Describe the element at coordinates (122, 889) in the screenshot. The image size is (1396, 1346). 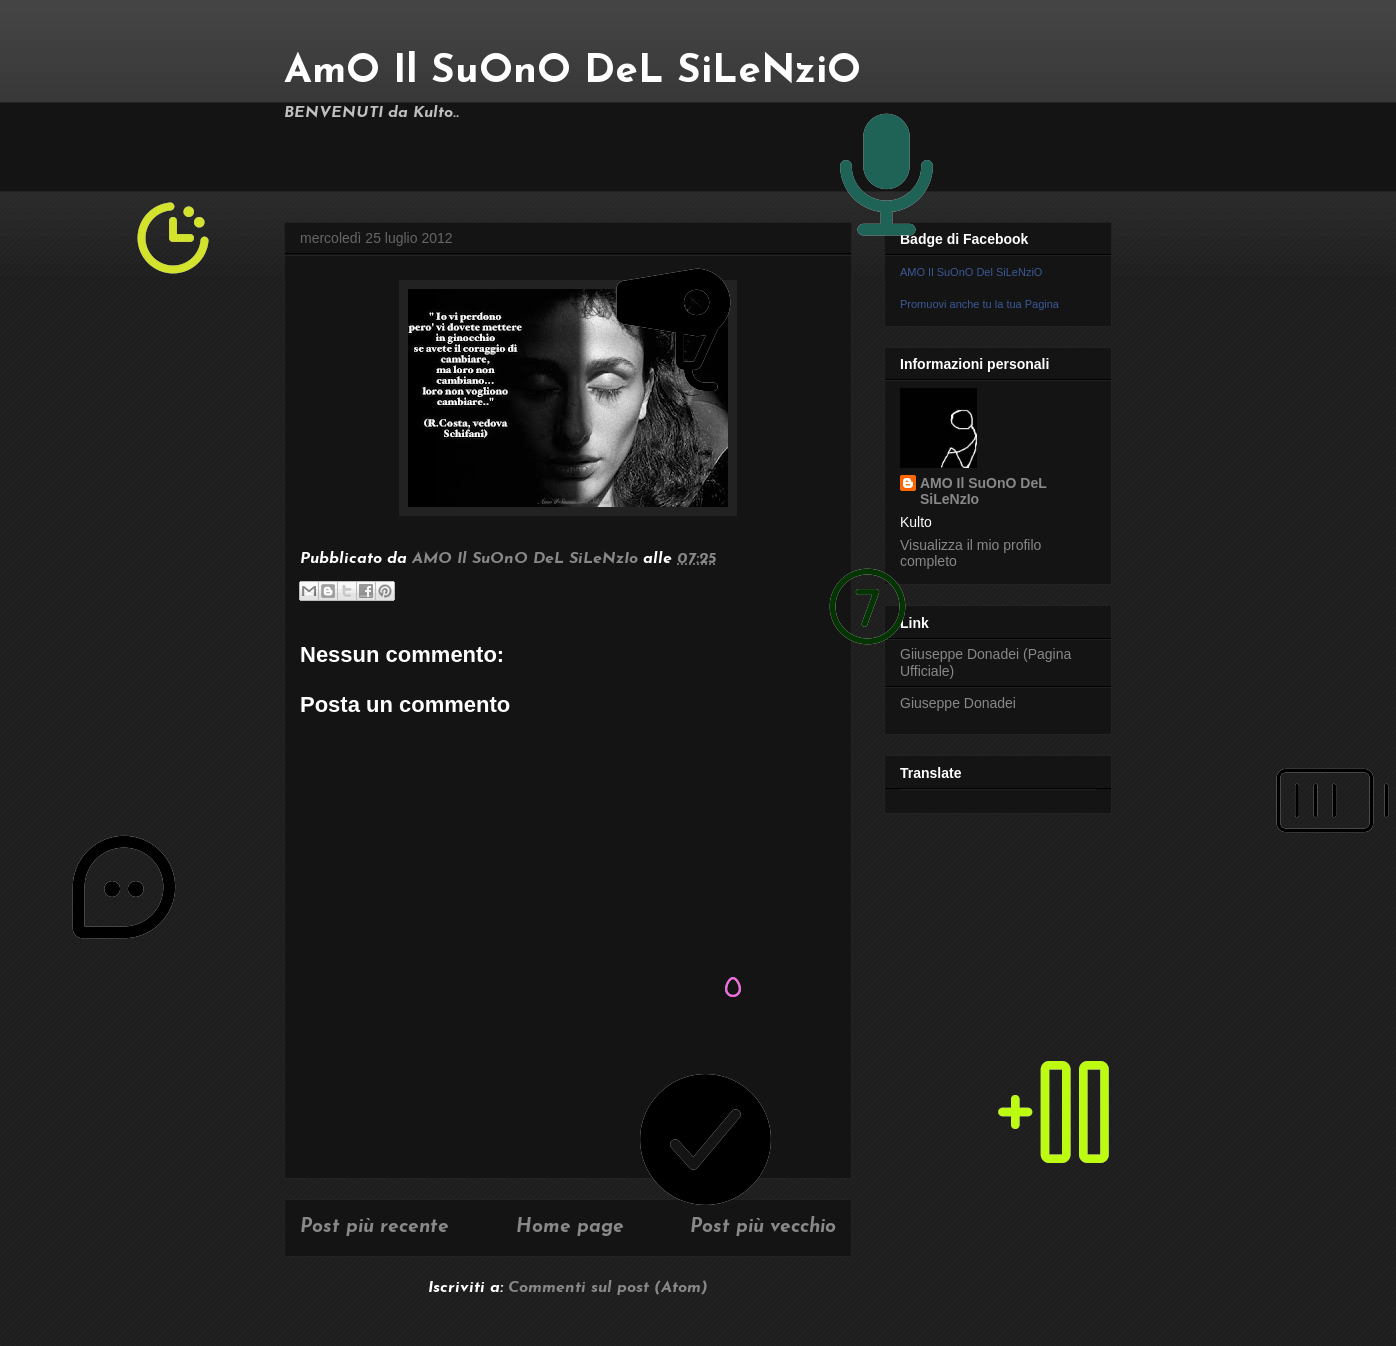
I see `open chat or messaging` at that location.